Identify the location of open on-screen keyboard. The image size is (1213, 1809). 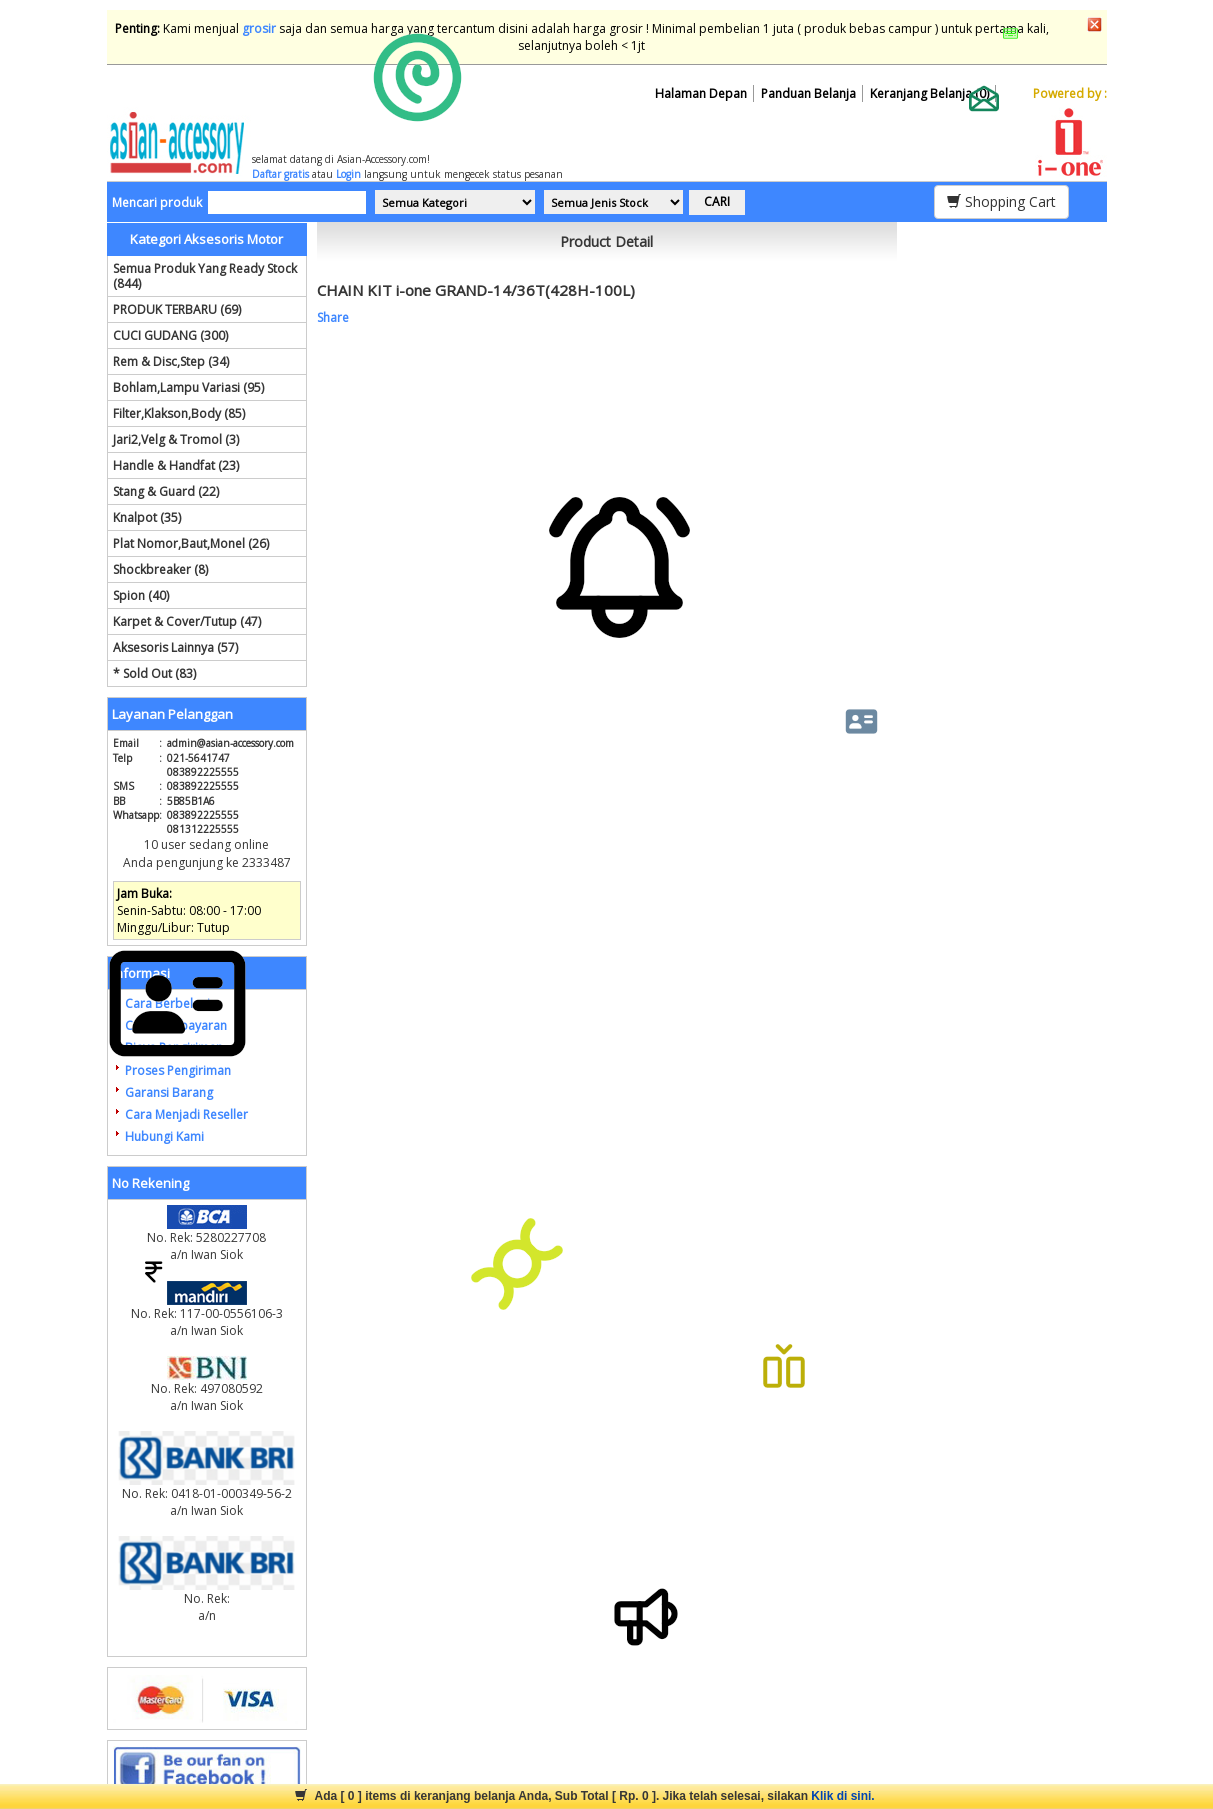
(1010, 33).